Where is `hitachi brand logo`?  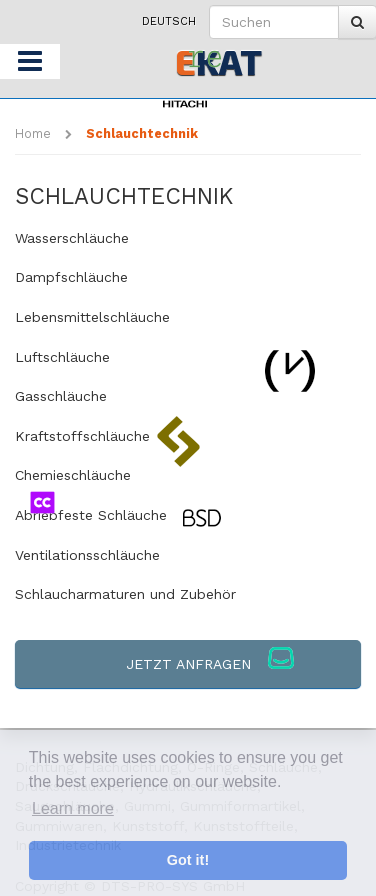
hitachi brand logo is located at coordinates (185, 104).